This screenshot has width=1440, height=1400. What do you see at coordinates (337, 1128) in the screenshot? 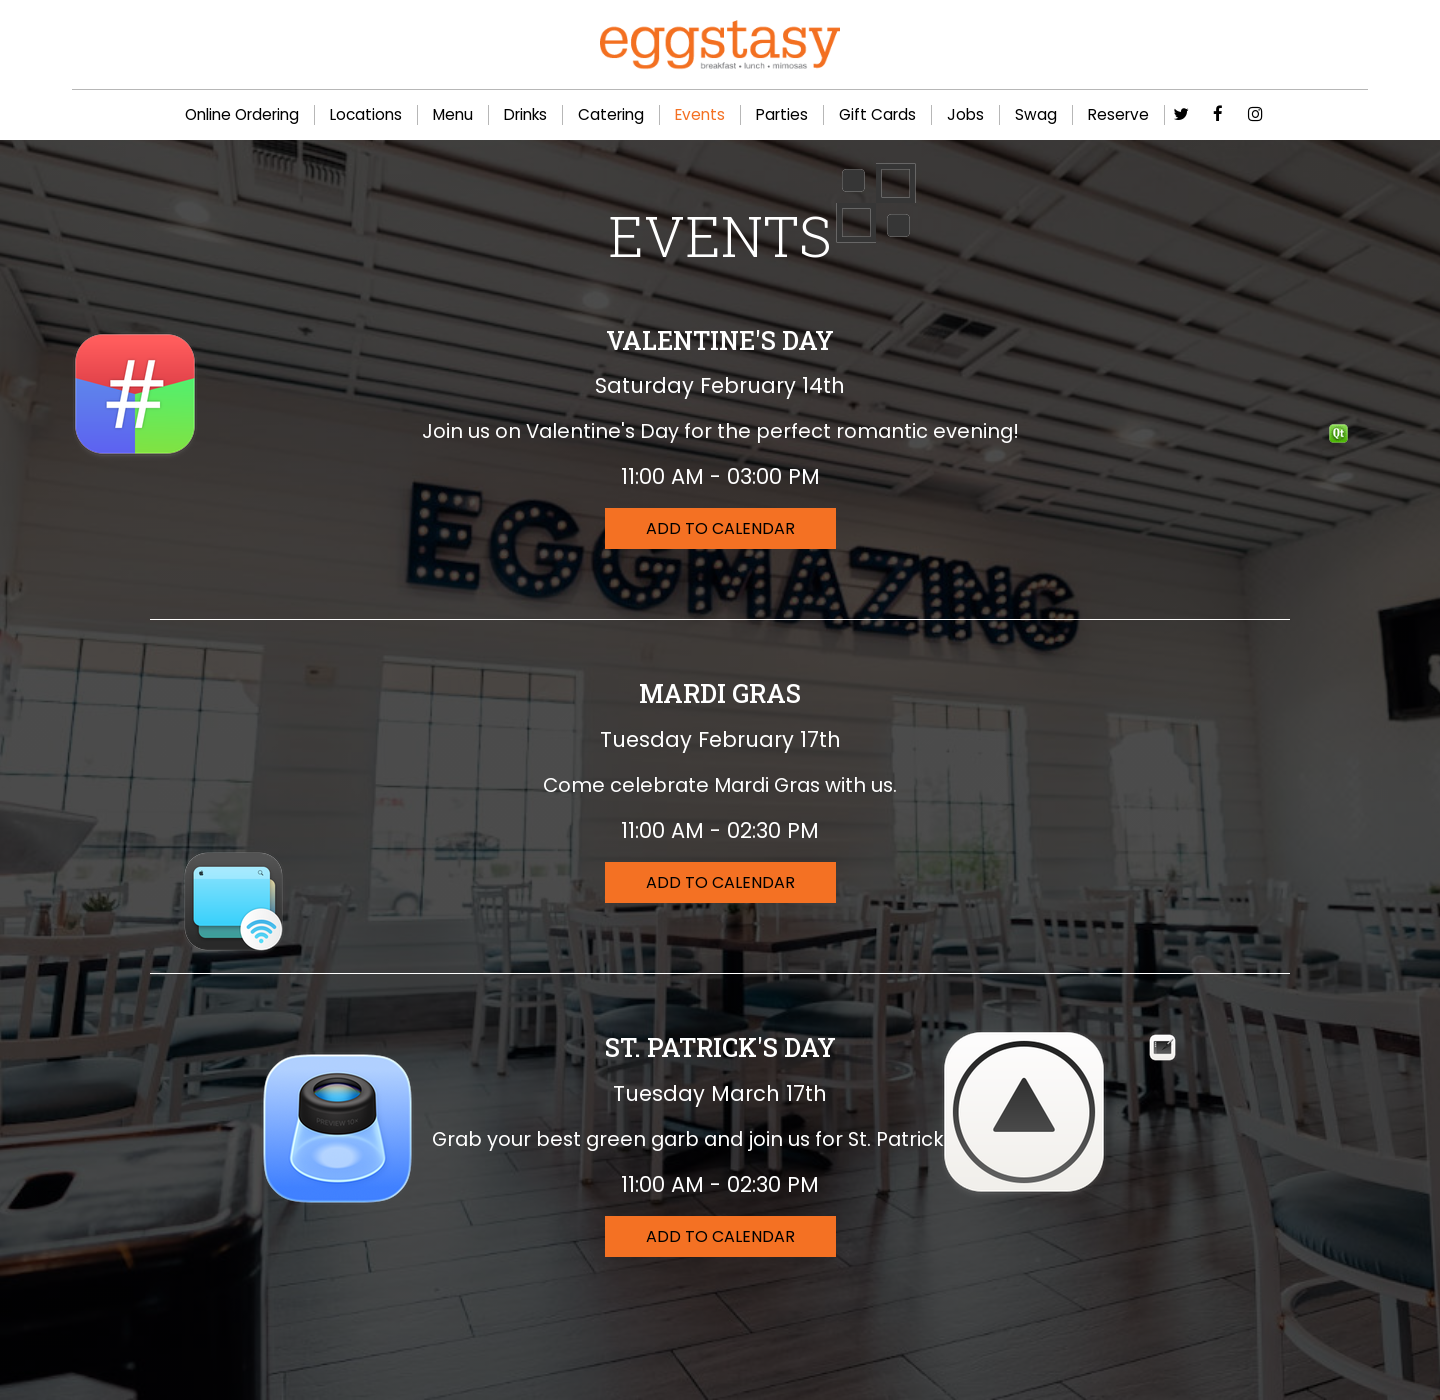
I see `open preview app to view images and PDFs` at bounding box center [337, 1128].